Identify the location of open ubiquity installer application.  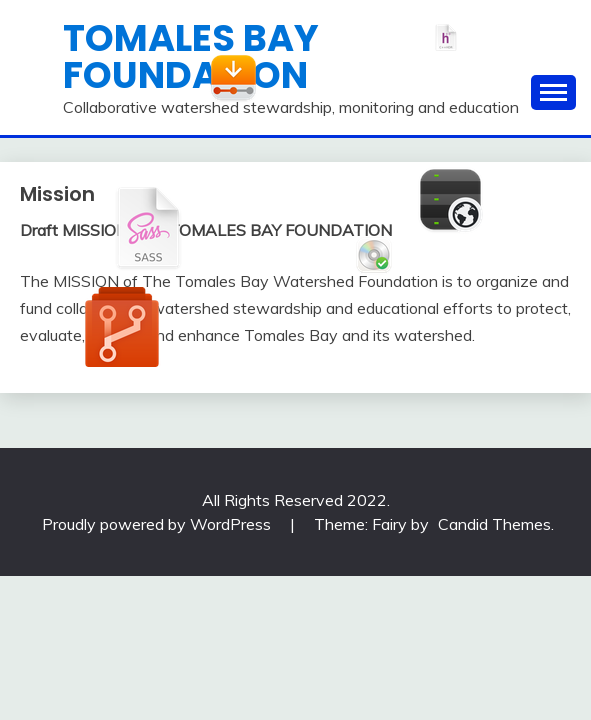
(233, 77).